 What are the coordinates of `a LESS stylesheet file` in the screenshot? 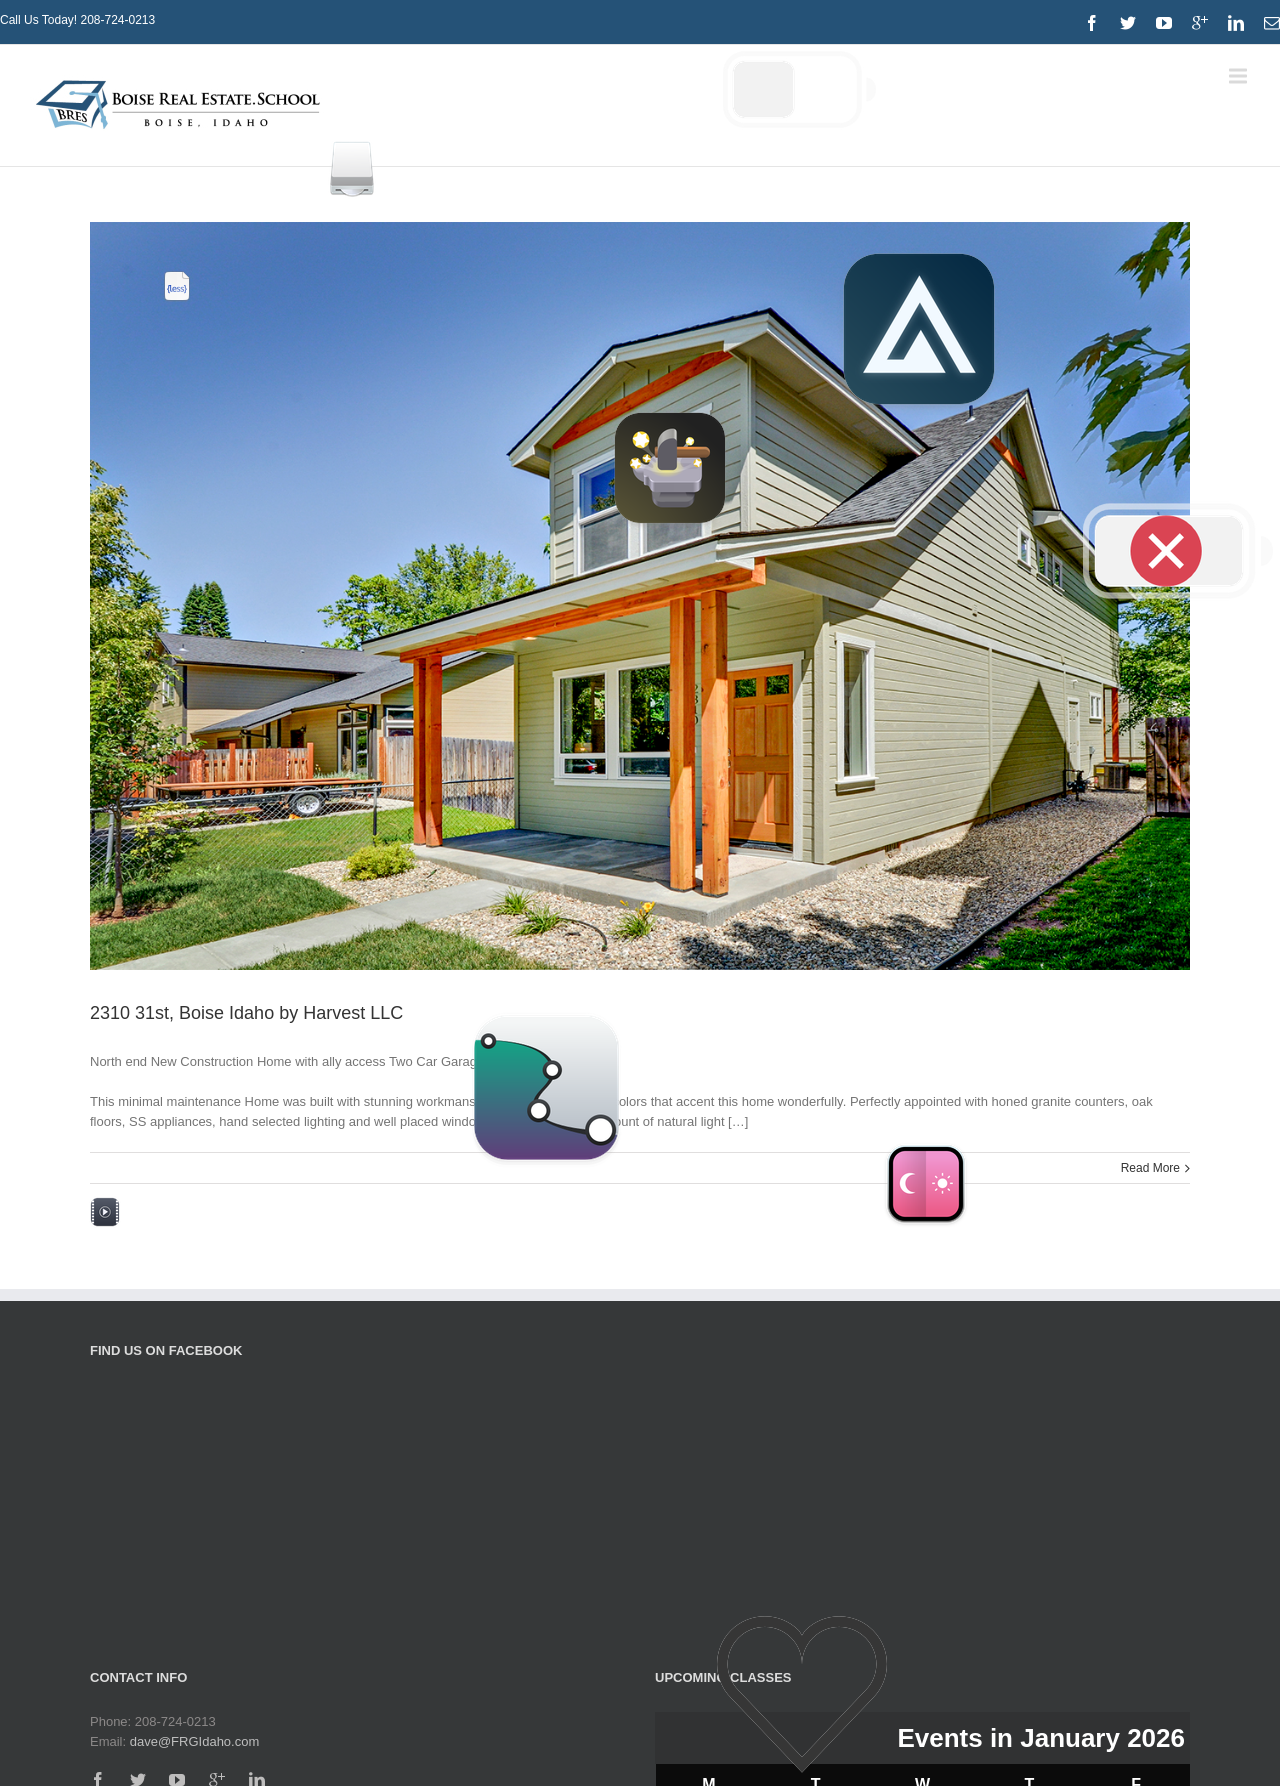 It's located at (177, 286).